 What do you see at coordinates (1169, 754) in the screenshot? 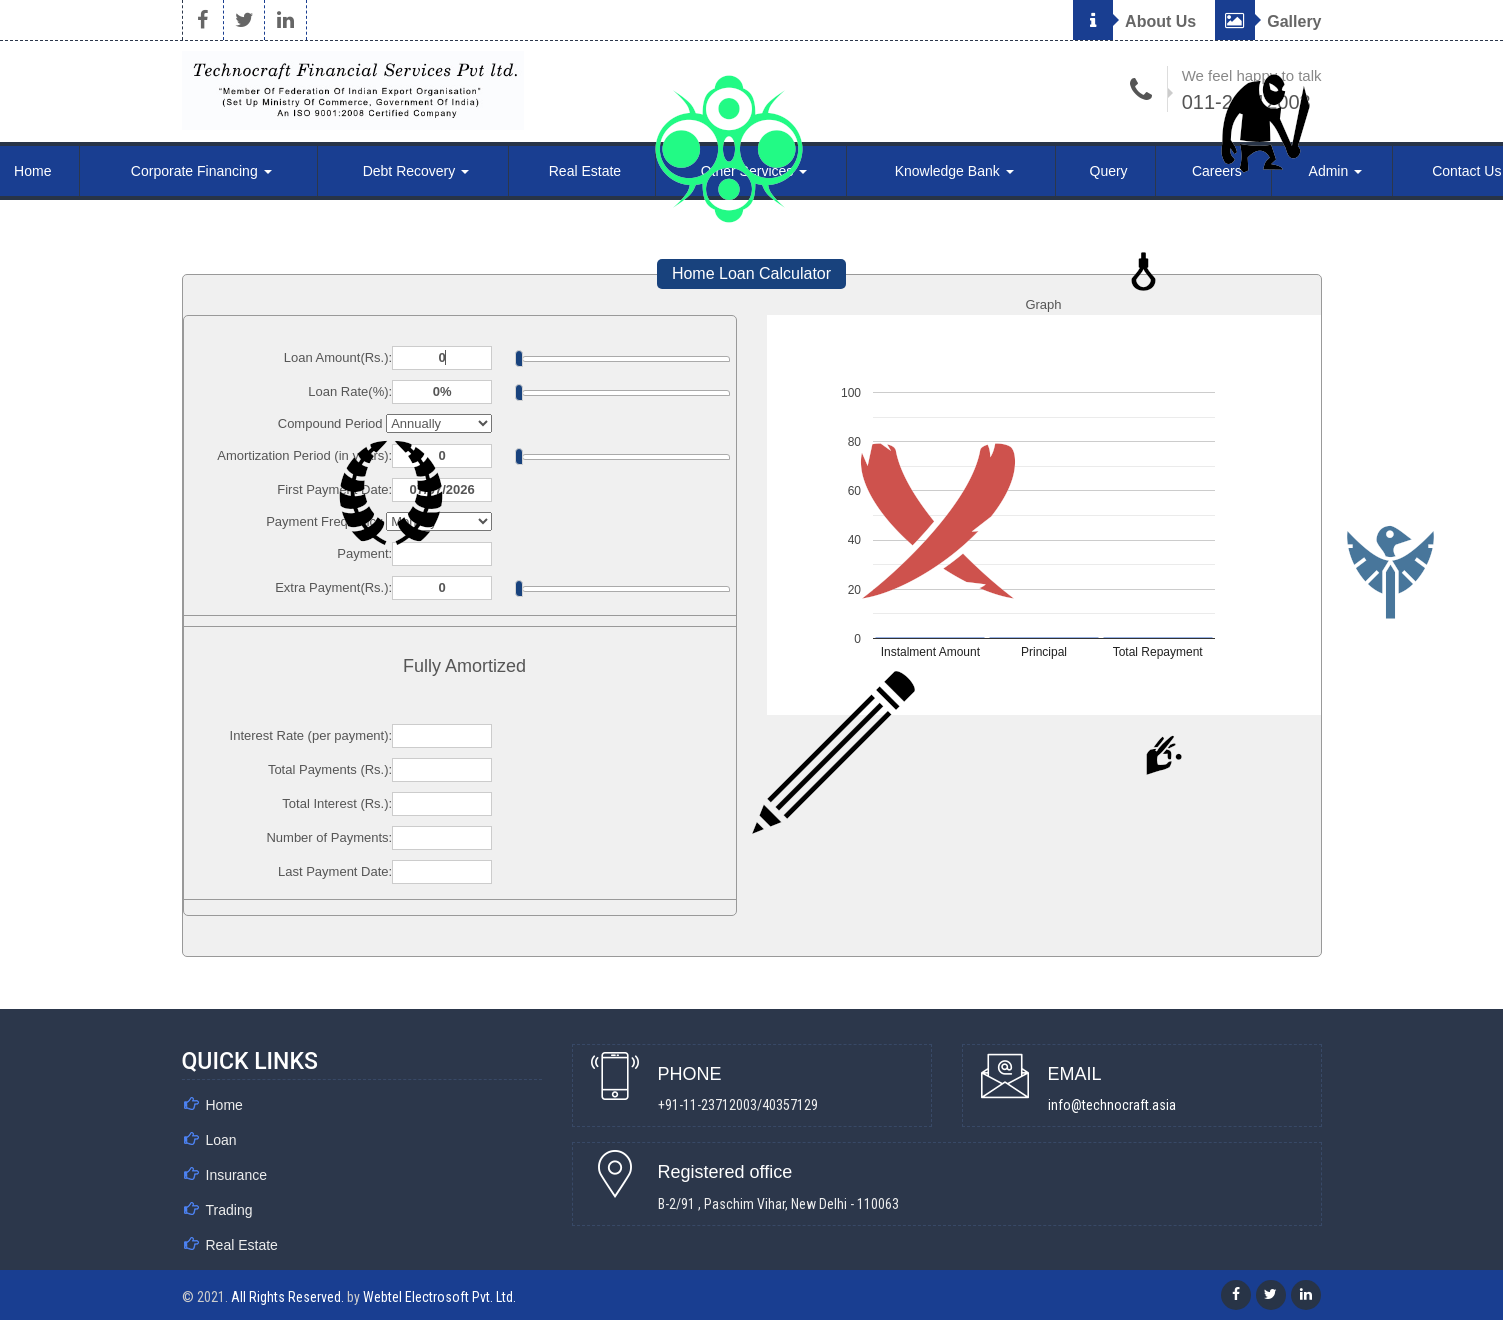
I see `tap to flick or shoot a marble` at bounding box center [1169, 754].